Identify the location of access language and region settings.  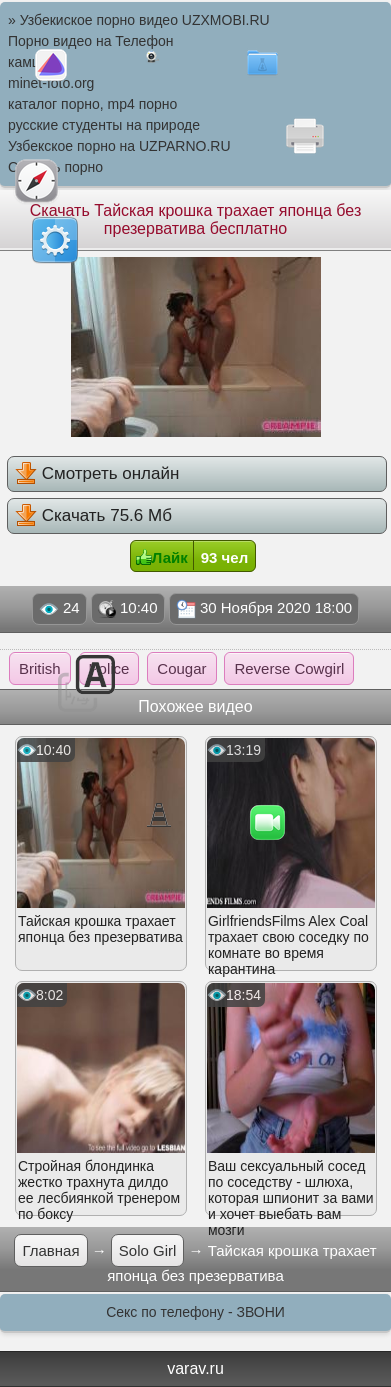
(86, 683).